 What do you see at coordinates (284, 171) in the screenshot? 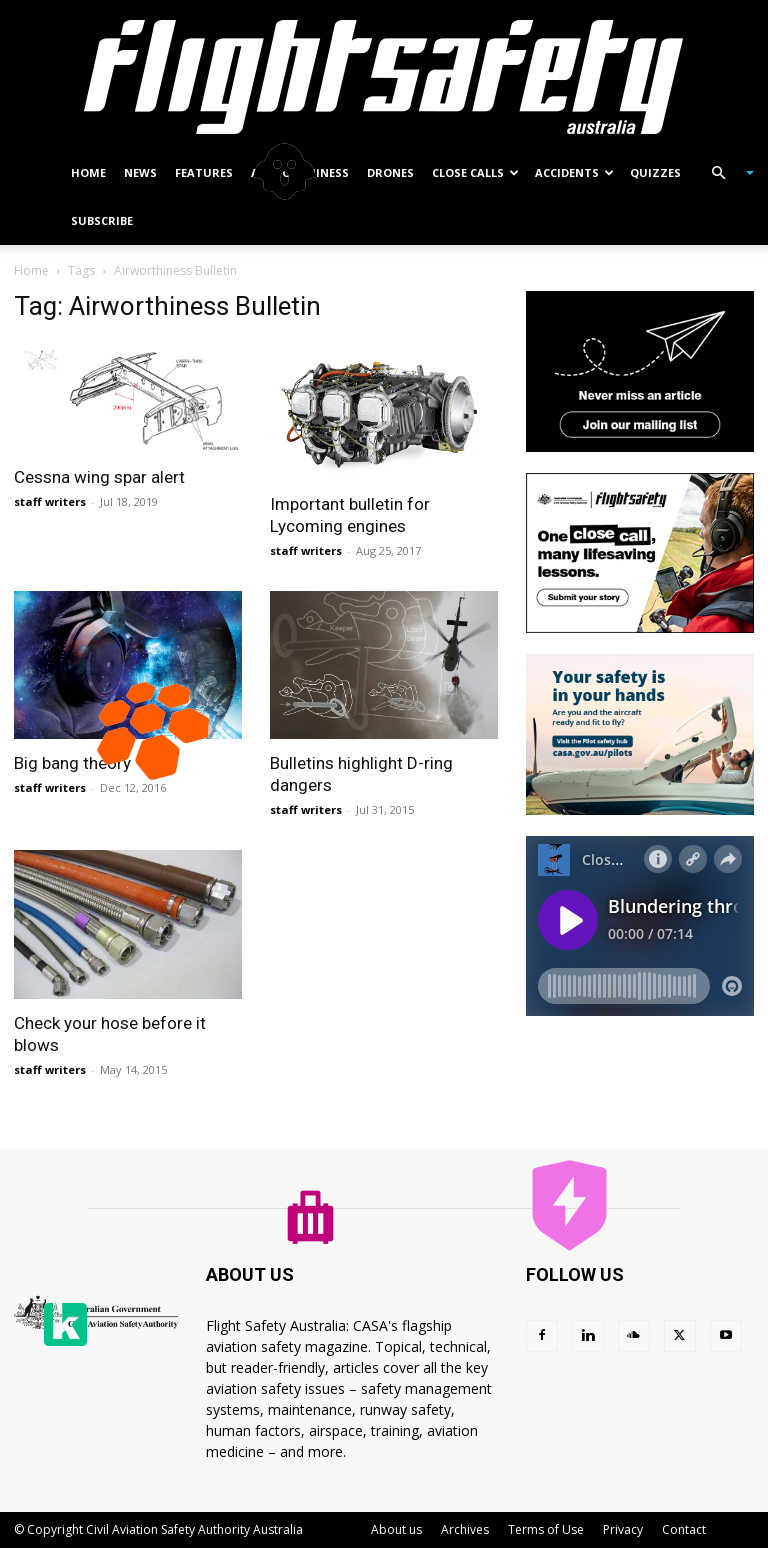
I see `ghost mode or incognito status indicator` at bounding box center [284, 171].